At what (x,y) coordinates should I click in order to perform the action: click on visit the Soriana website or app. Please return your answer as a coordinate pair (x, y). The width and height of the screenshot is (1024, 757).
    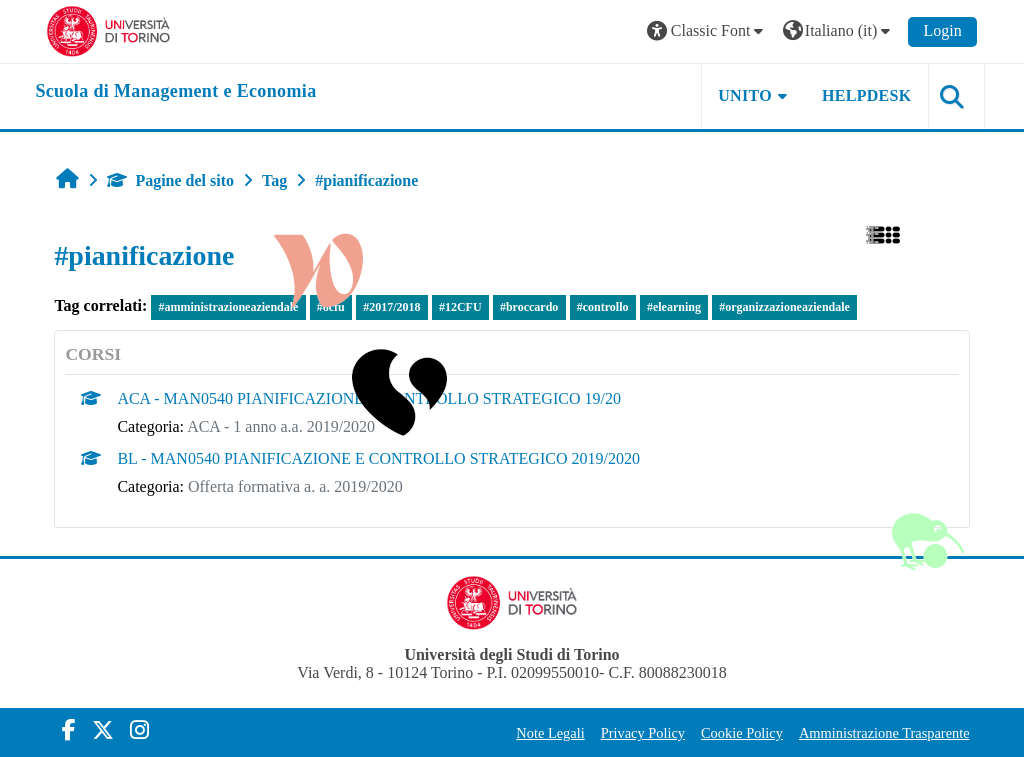
    Looking at the image, I should click on (399, 392).